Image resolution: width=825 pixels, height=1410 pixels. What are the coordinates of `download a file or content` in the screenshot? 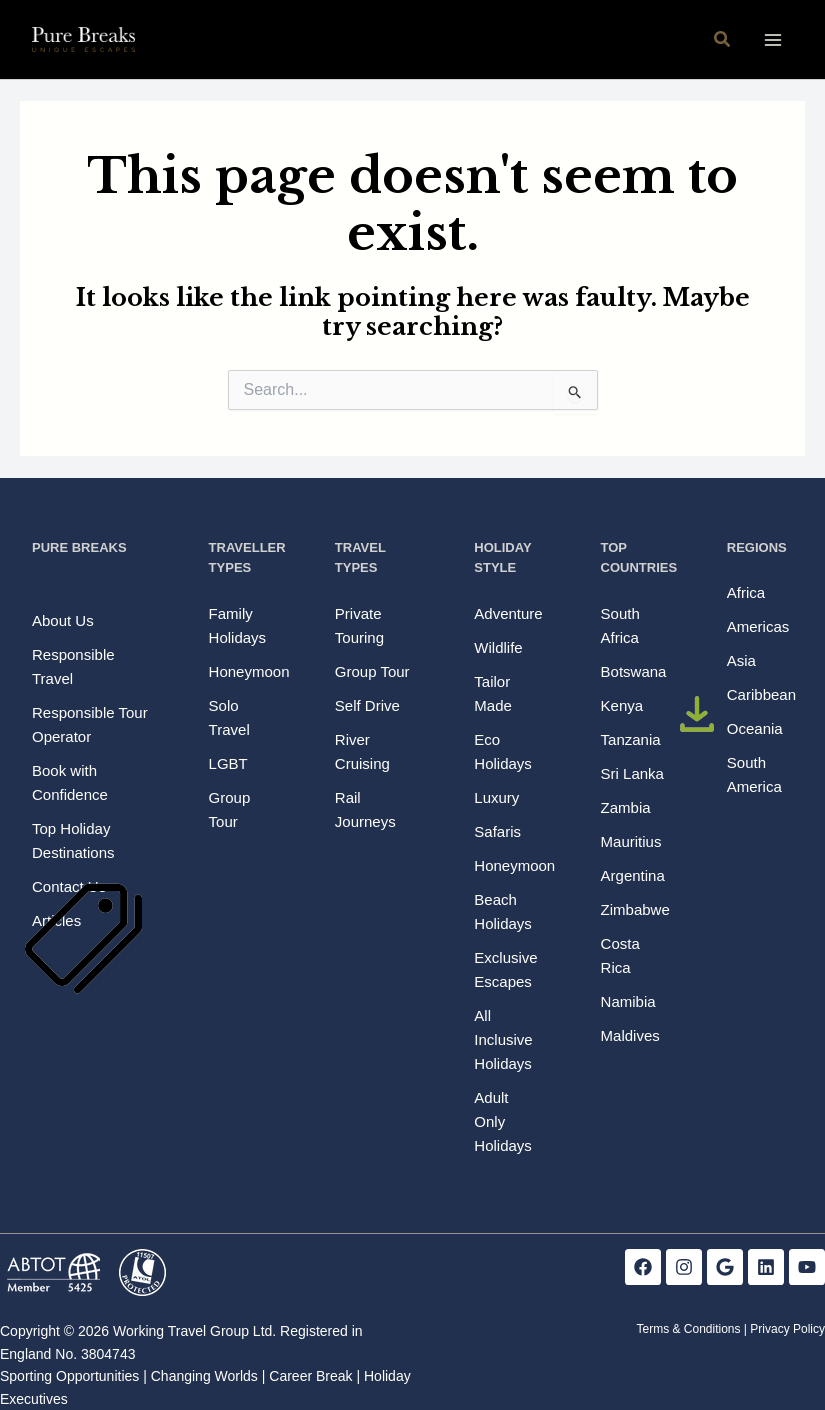 It's located at (697, 715).